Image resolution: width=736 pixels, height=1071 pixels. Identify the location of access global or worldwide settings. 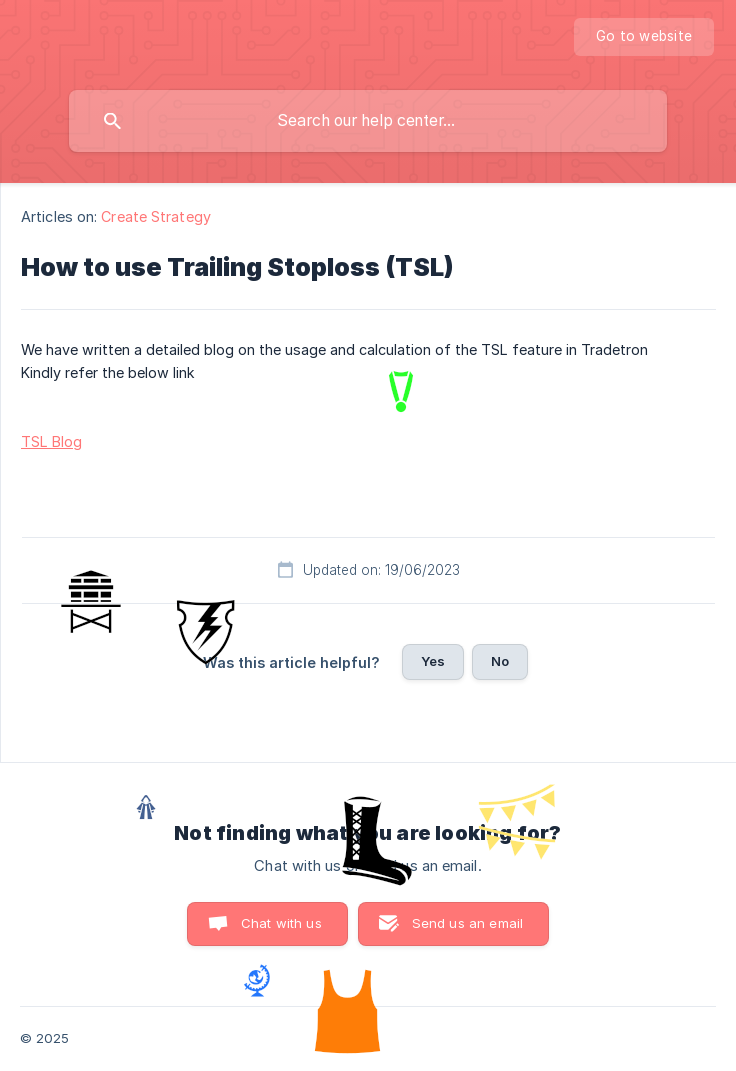
(256, 980).